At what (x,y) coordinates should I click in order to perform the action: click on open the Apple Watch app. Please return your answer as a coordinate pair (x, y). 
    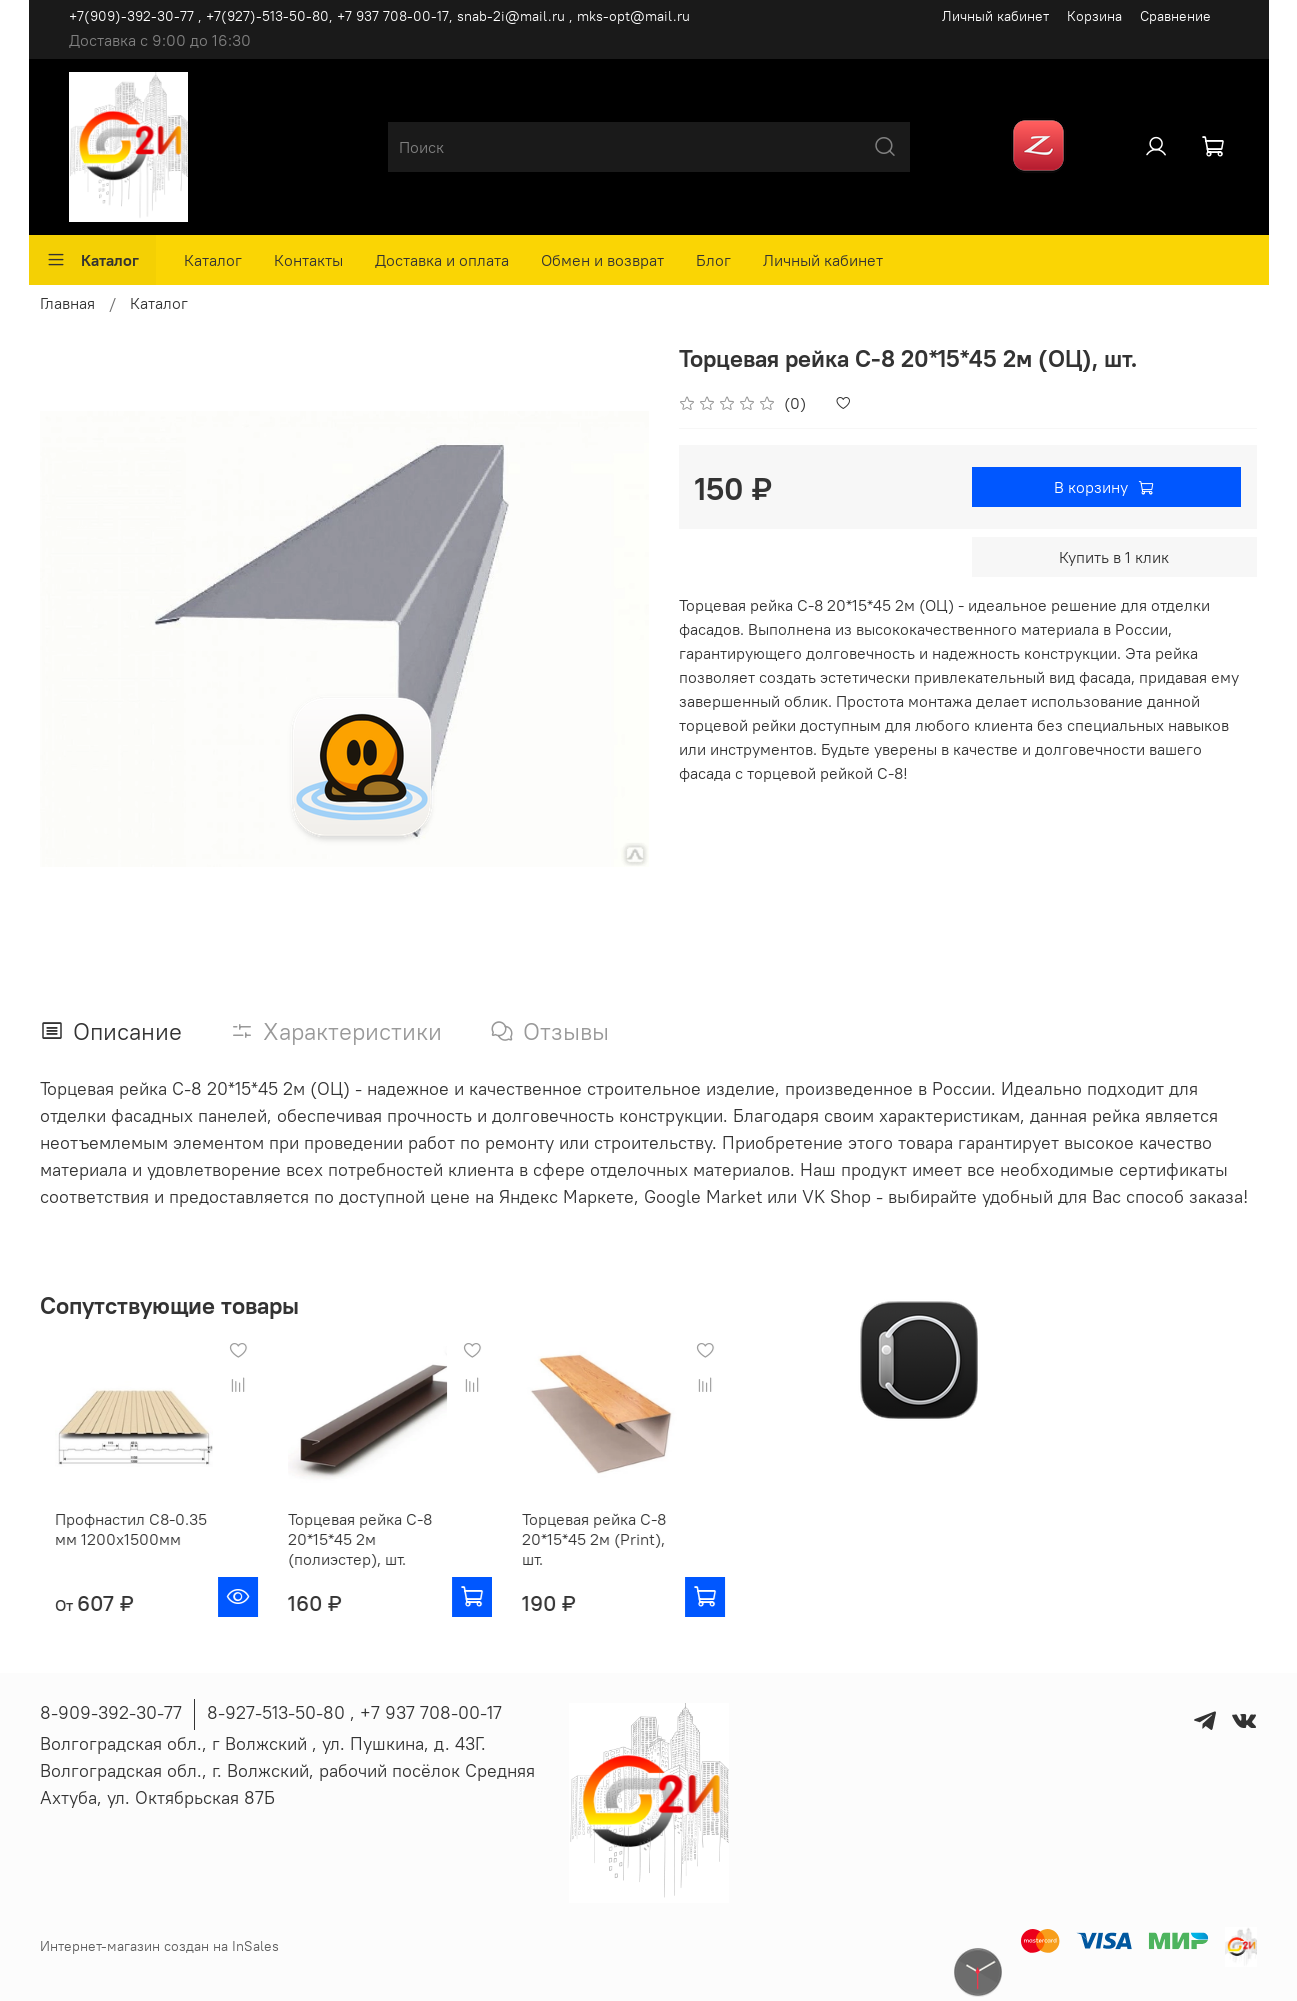
    Looking at the image, I should click on (919, 1360).